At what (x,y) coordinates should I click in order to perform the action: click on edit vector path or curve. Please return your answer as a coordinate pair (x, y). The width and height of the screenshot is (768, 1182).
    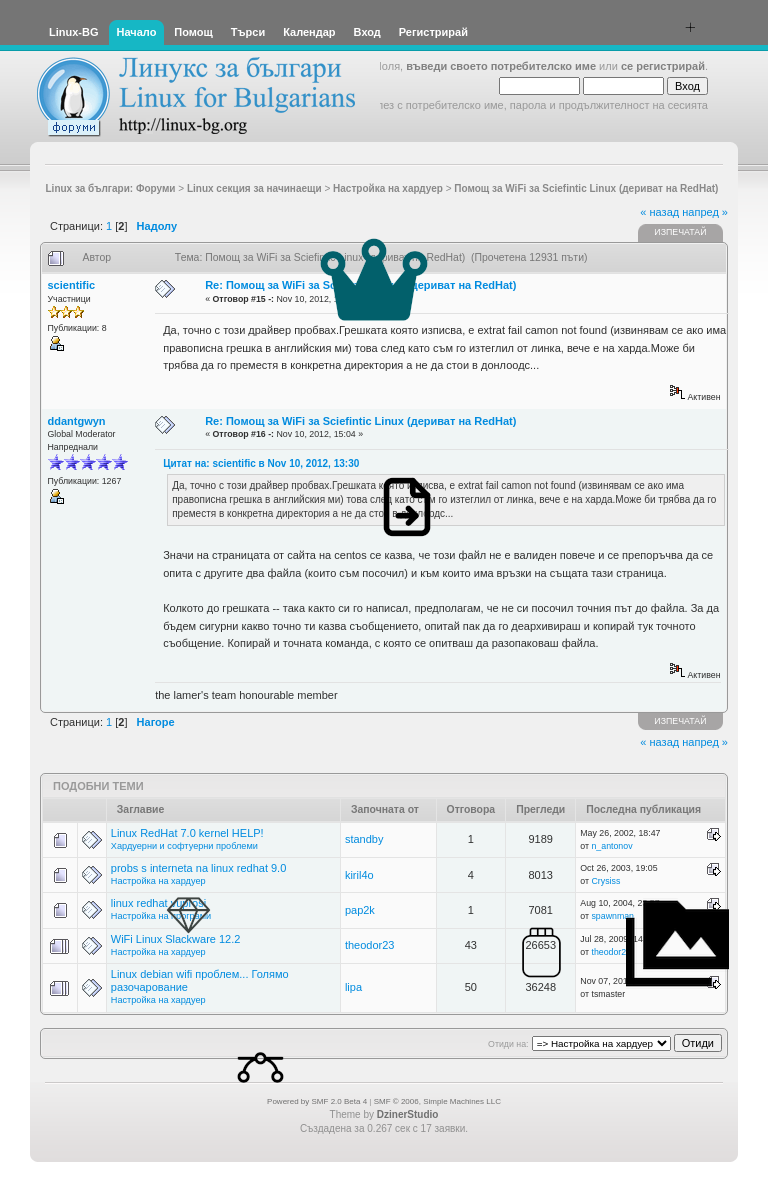
    Looking at the image, I should click on (260, 1067).